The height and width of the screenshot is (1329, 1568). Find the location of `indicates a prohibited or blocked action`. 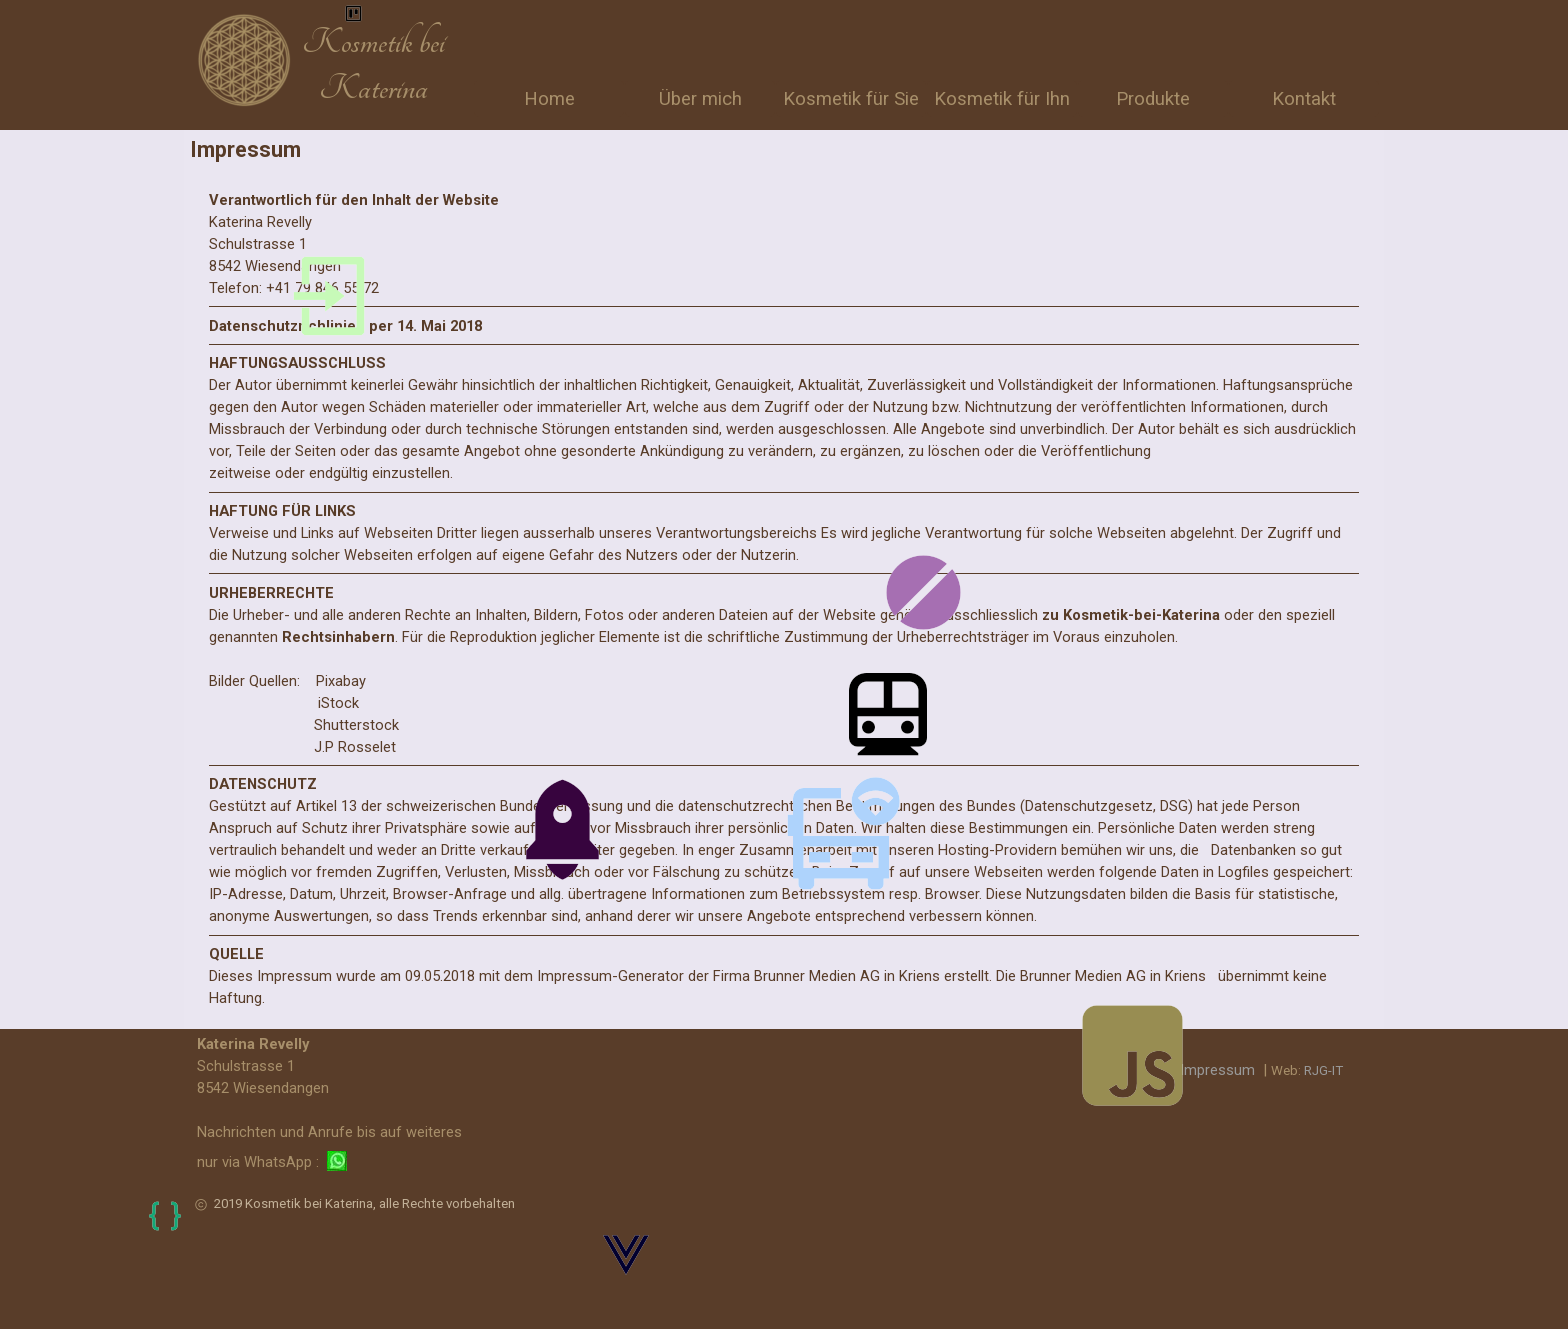

indicates a prohibited or blocked action is located at coordinates (923, 592).